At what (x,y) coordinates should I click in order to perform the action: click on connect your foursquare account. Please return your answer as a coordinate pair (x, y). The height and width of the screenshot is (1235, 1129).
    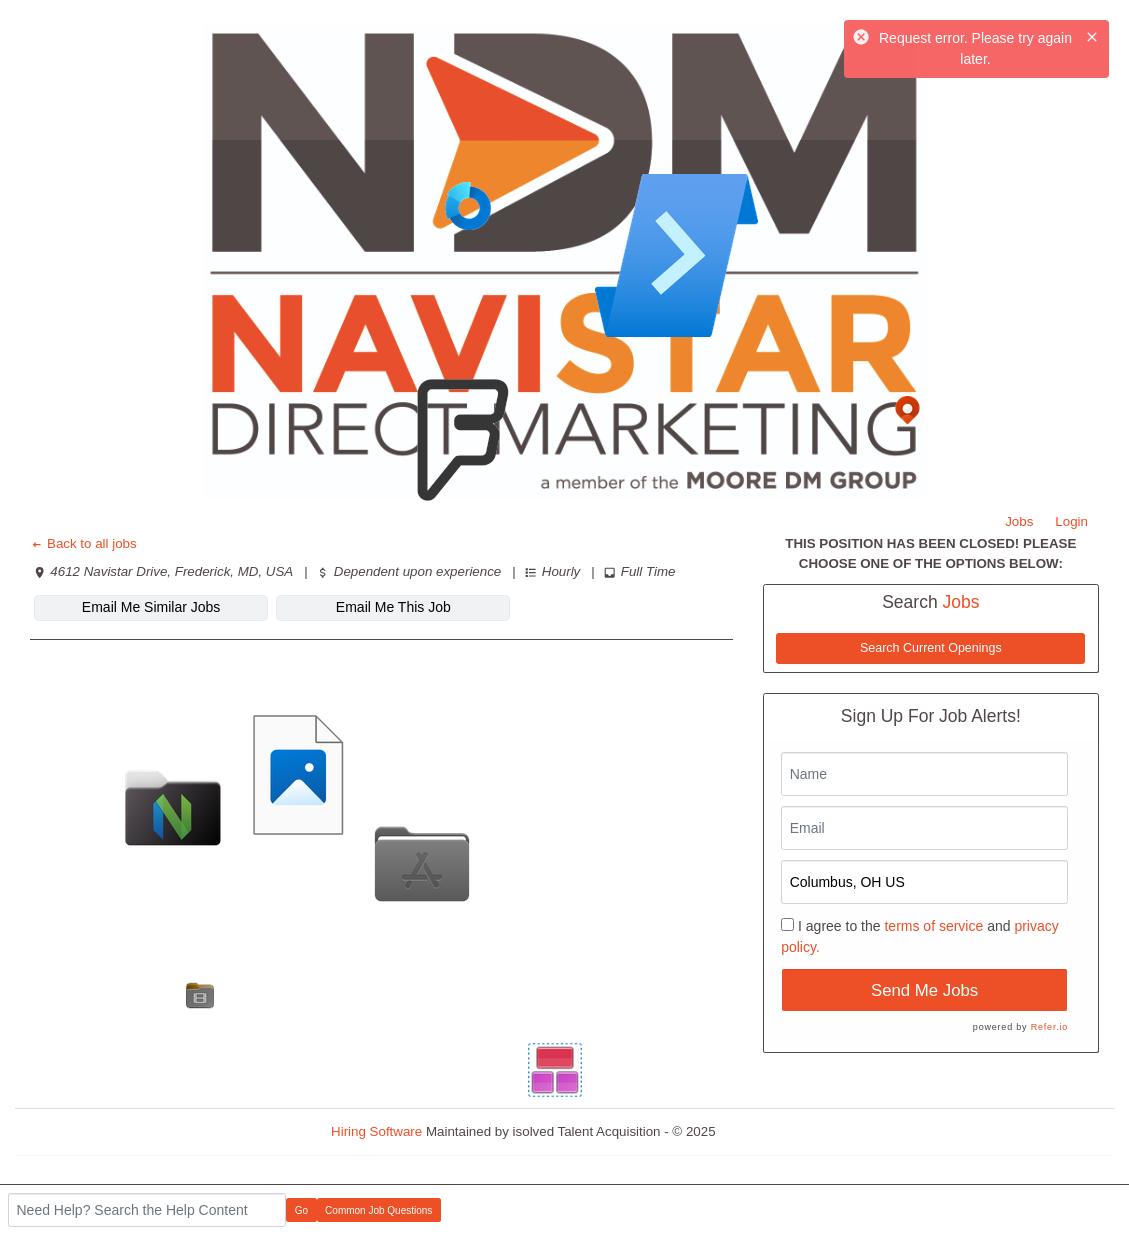
    Looking at the image, I should click on (458, 440).